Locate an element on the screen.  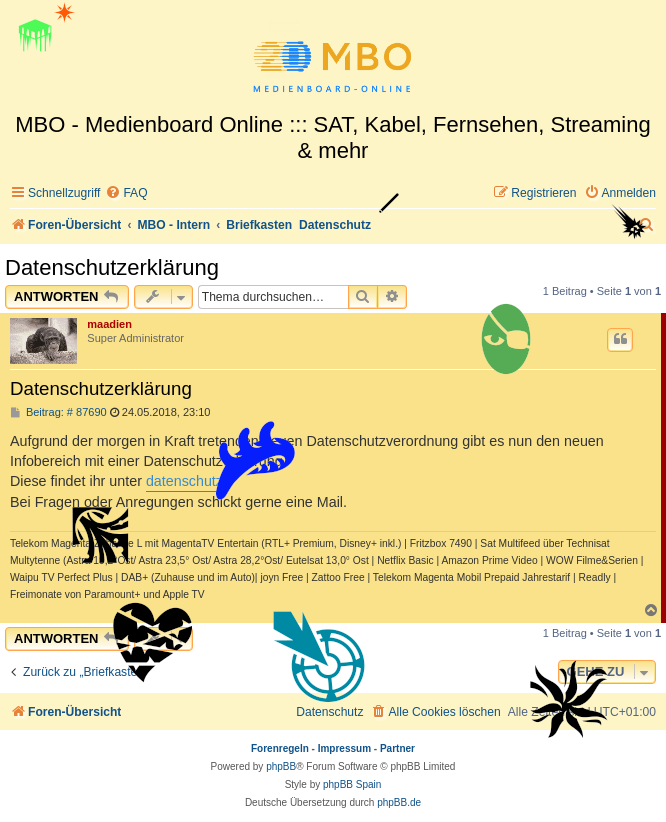
indicates a frozen or locked item in gameplay is located at coordinates (35, 35).